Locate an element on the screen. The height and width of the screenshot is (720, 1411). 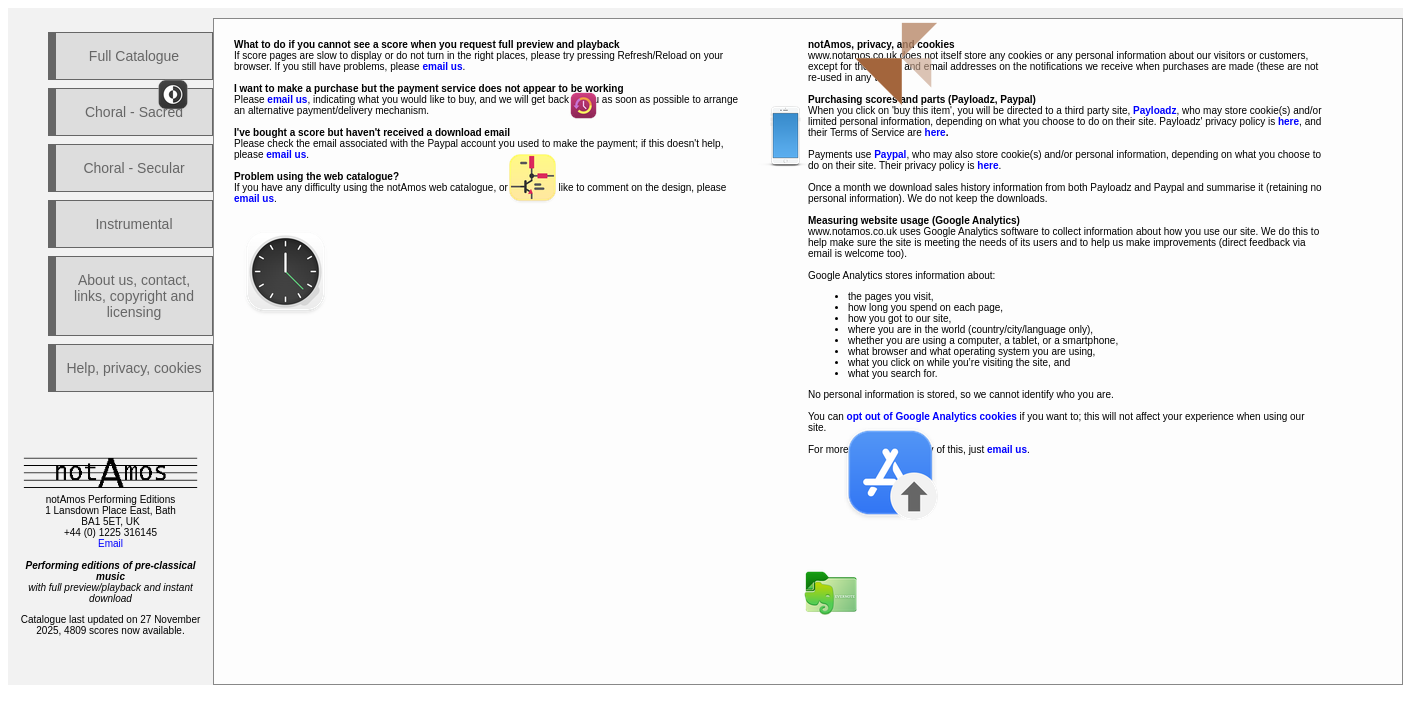
open the adwaita demo application is located at coordinates (896, 64).